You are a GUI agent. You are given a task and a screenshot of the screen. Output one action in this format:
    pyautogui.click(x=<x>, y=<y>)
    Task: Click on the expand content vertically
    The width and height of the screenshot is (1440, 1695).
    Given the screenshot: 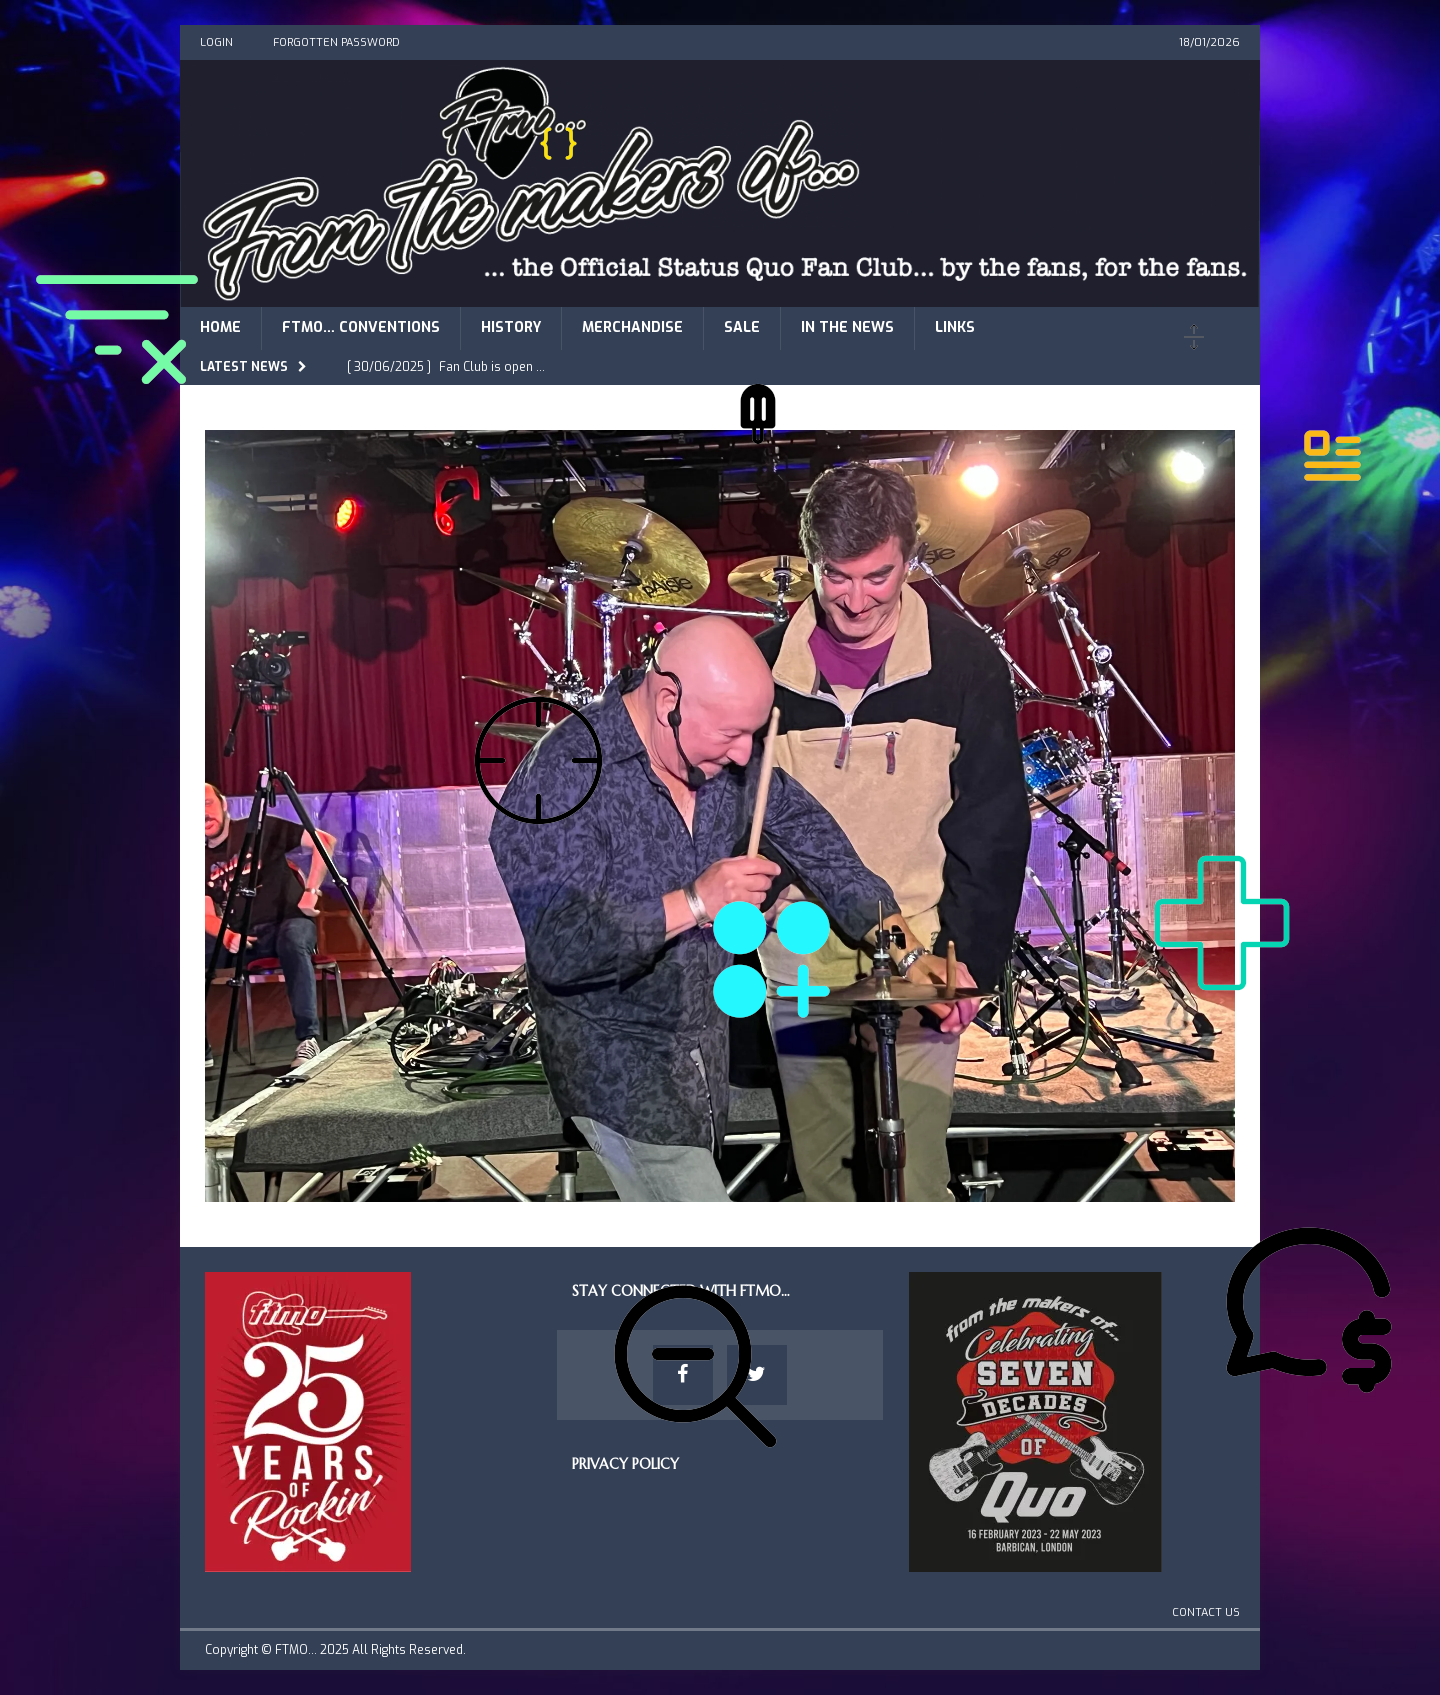 What is the action you would take?
    pyautogui.click(x=1194, y=337)
    